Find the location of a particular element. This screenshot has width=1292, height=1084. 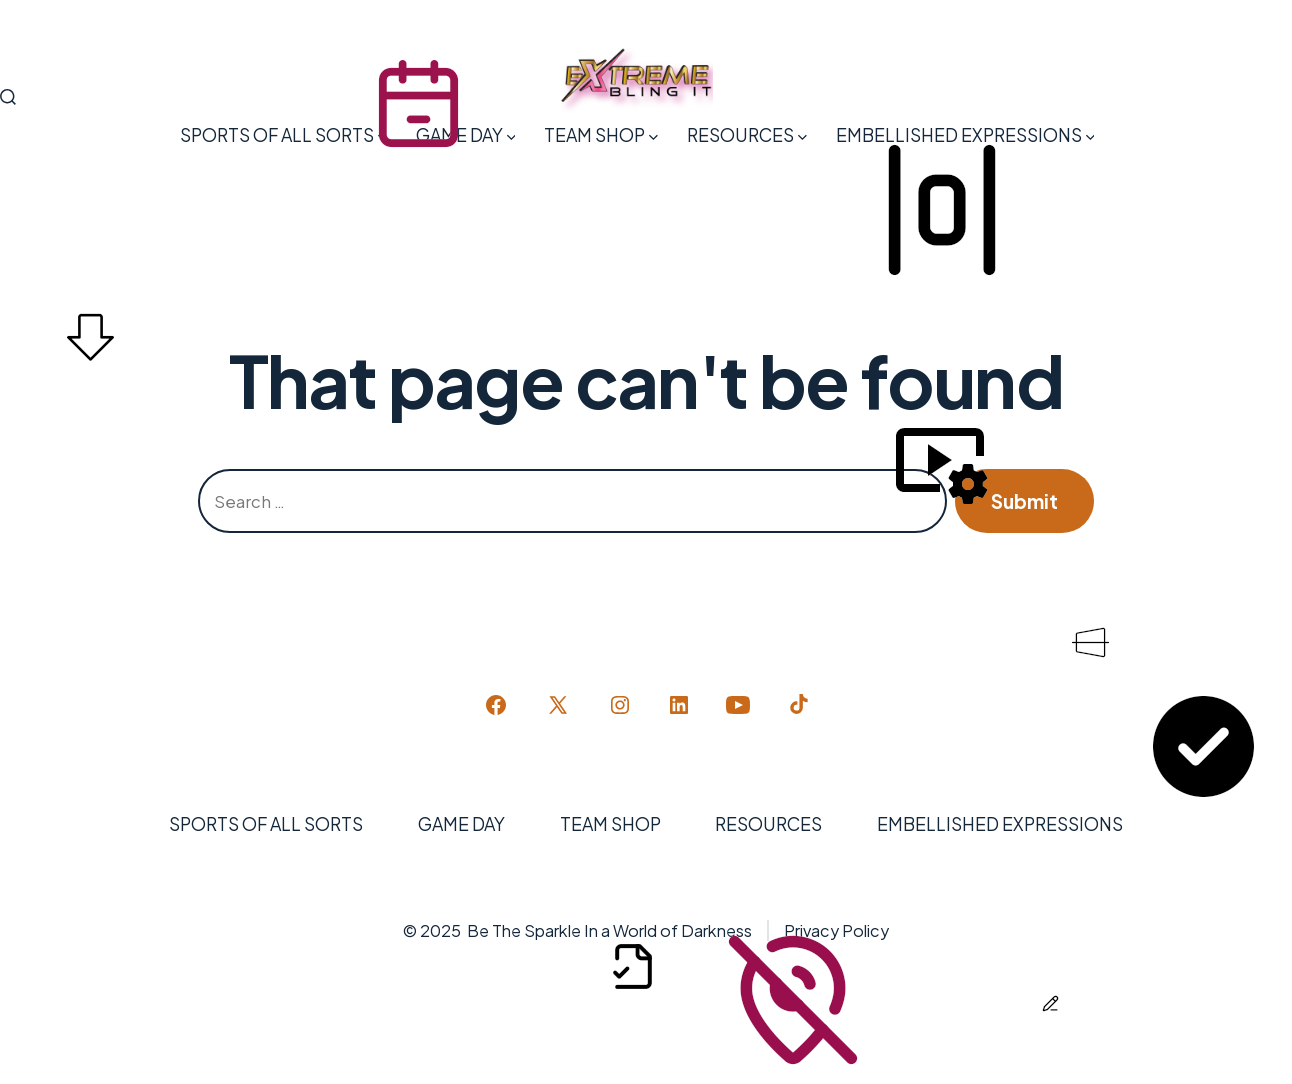

adjust perspective or viewing angle is located at coordinates (1090, 642).